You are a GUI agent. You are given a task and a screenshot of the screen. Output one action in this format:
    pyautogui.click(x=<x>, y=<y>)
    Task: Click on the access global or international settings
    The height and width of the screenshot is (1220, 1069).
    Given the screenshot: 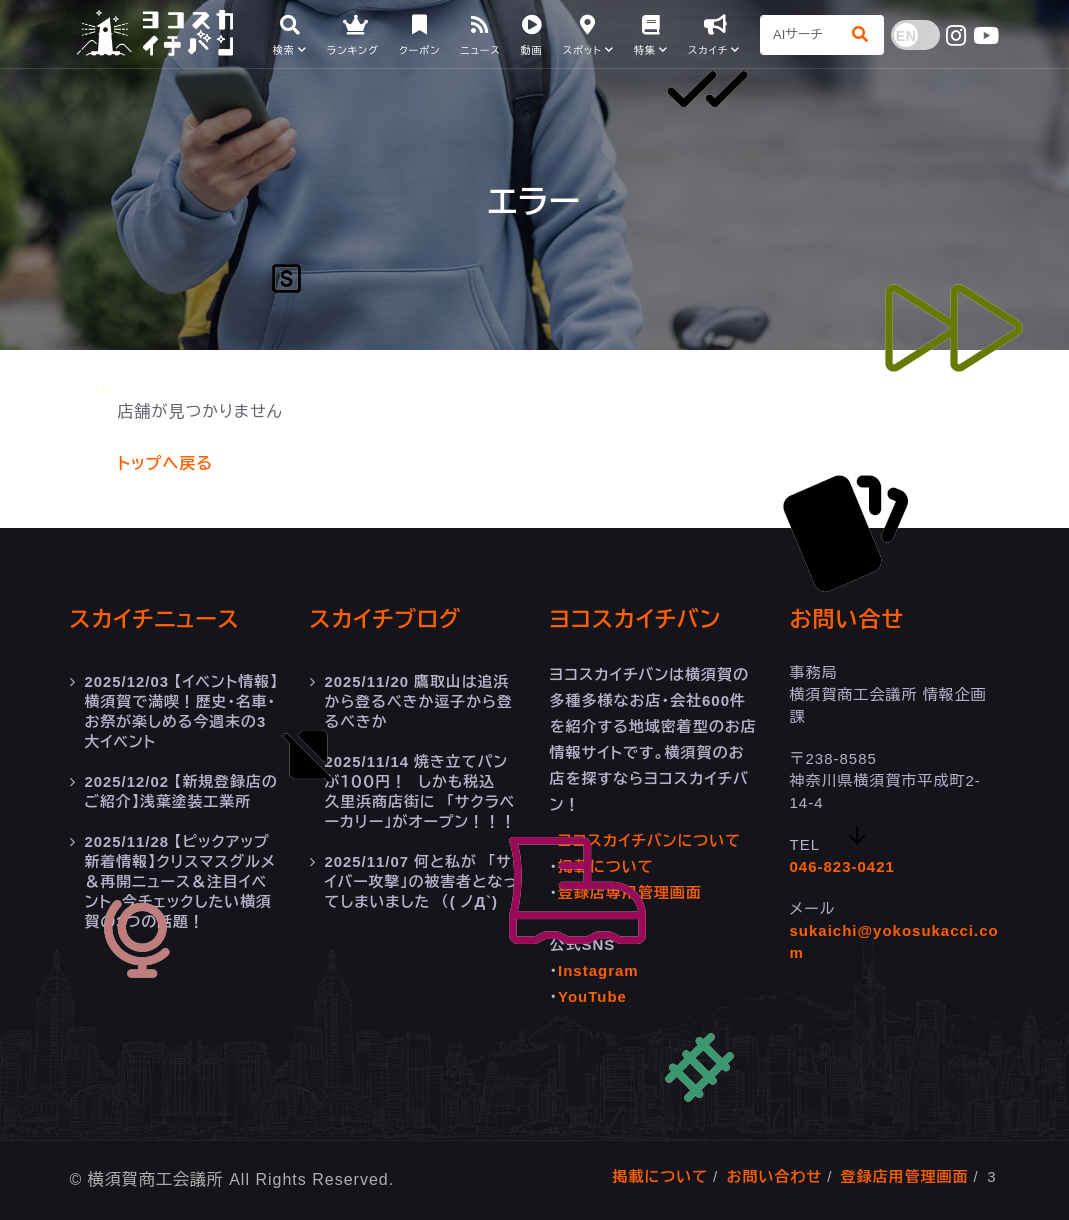 What is the action you would take?
    pyautogui.click(x=139, y=935)
    